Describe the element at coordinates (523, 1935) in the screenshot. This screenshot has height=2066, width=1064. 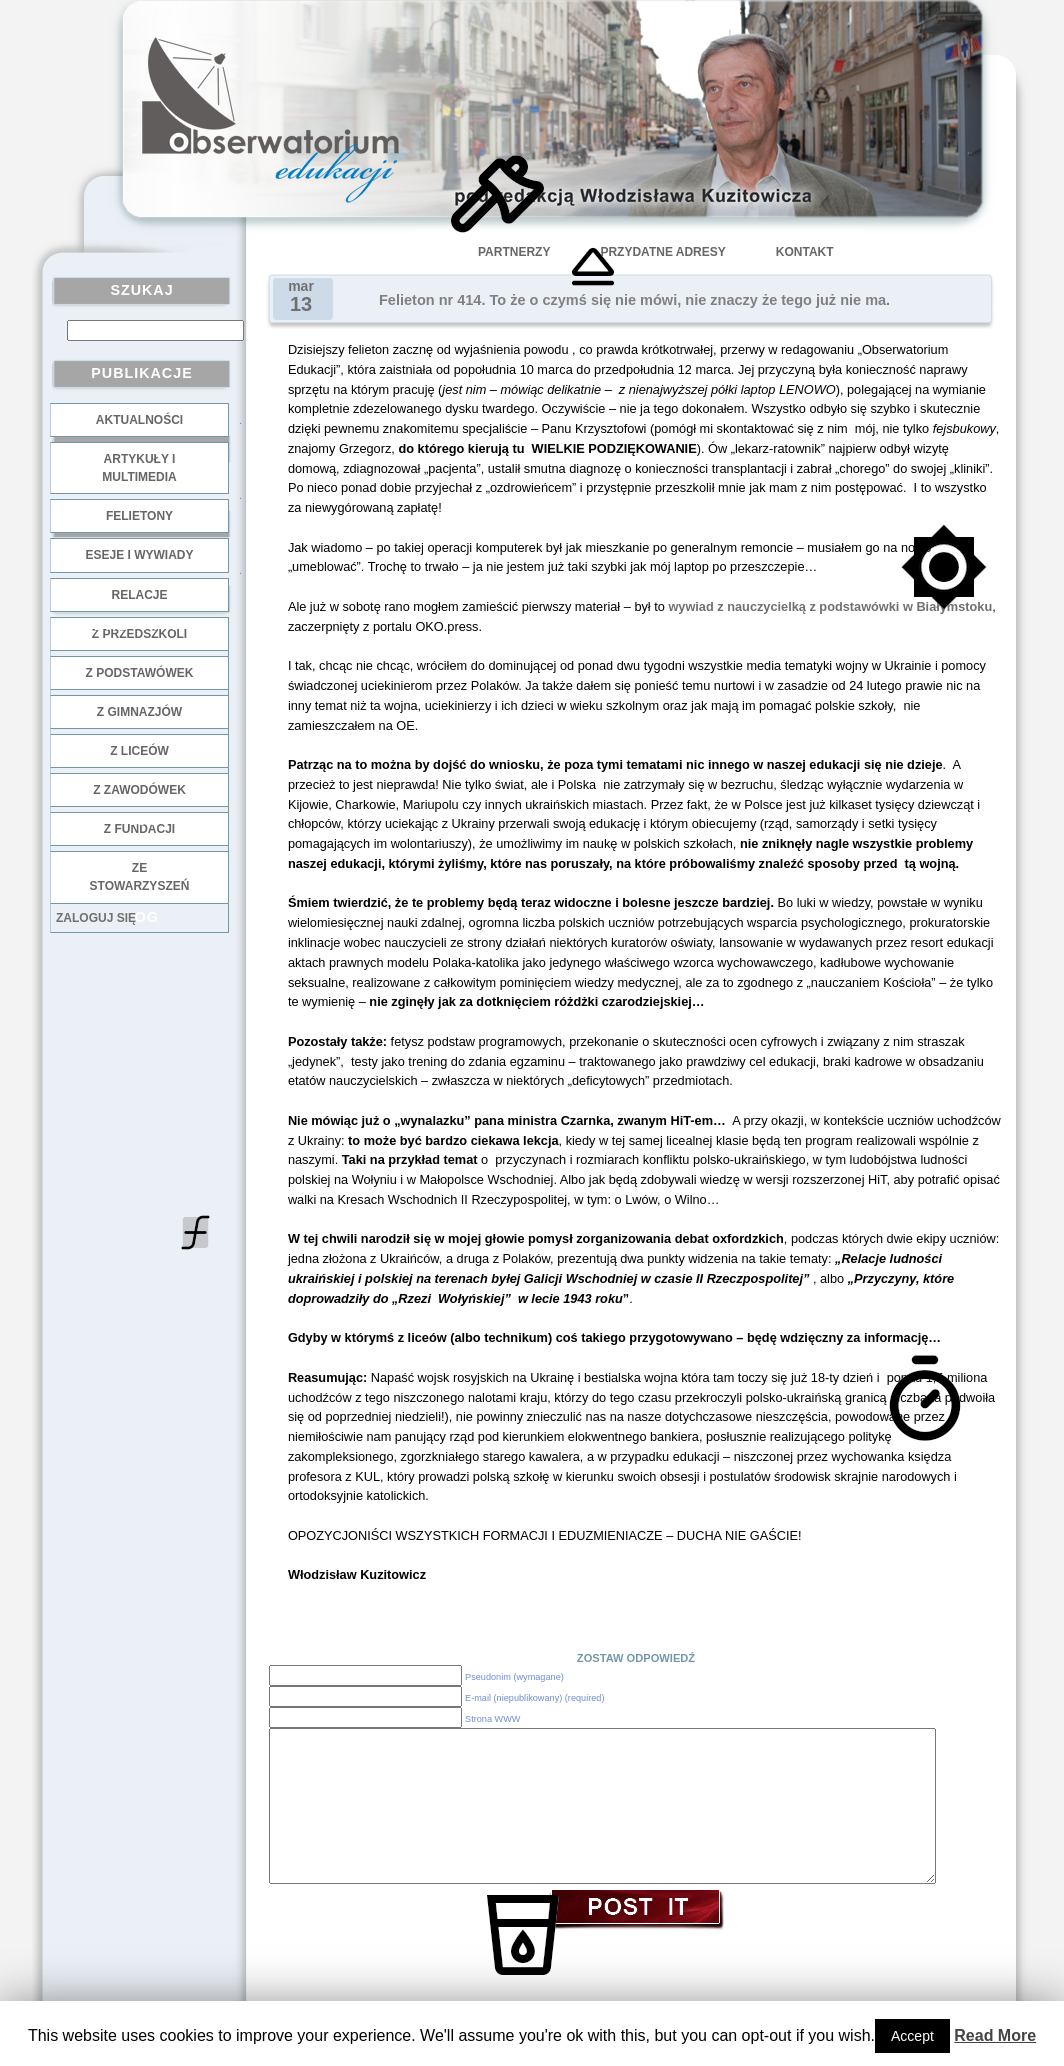
I see `find nearby drink or beverage locations` at that location.